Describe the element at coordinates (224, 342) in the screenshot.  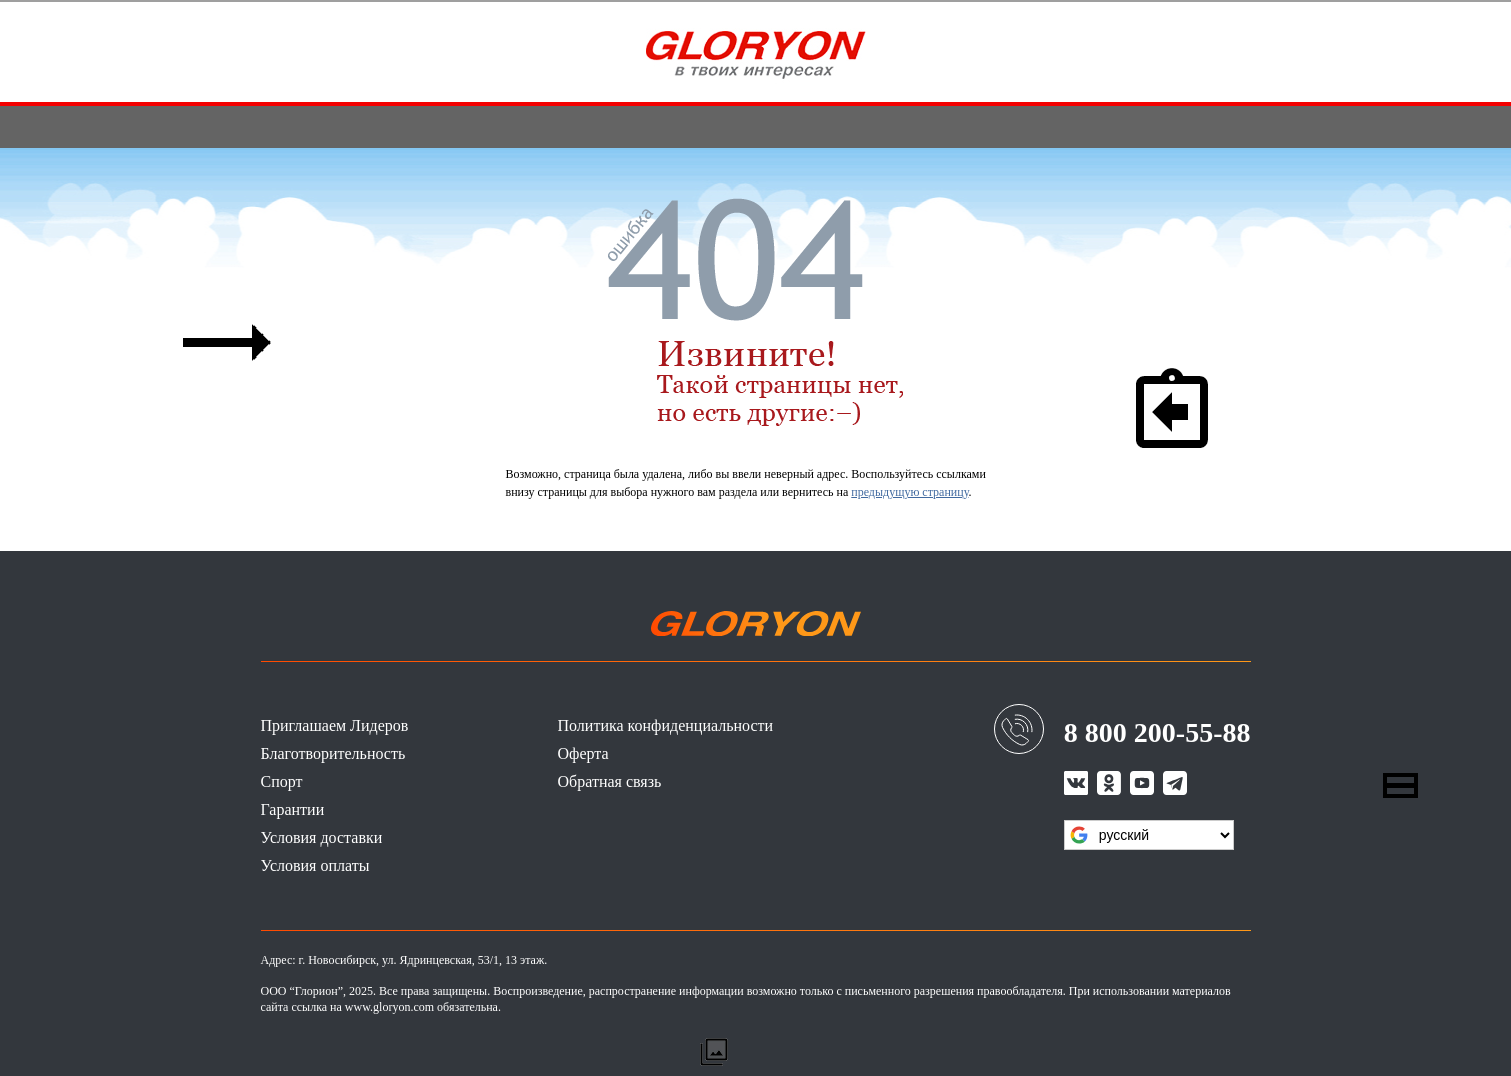
I see `indicates no change or stable trend` at that location.